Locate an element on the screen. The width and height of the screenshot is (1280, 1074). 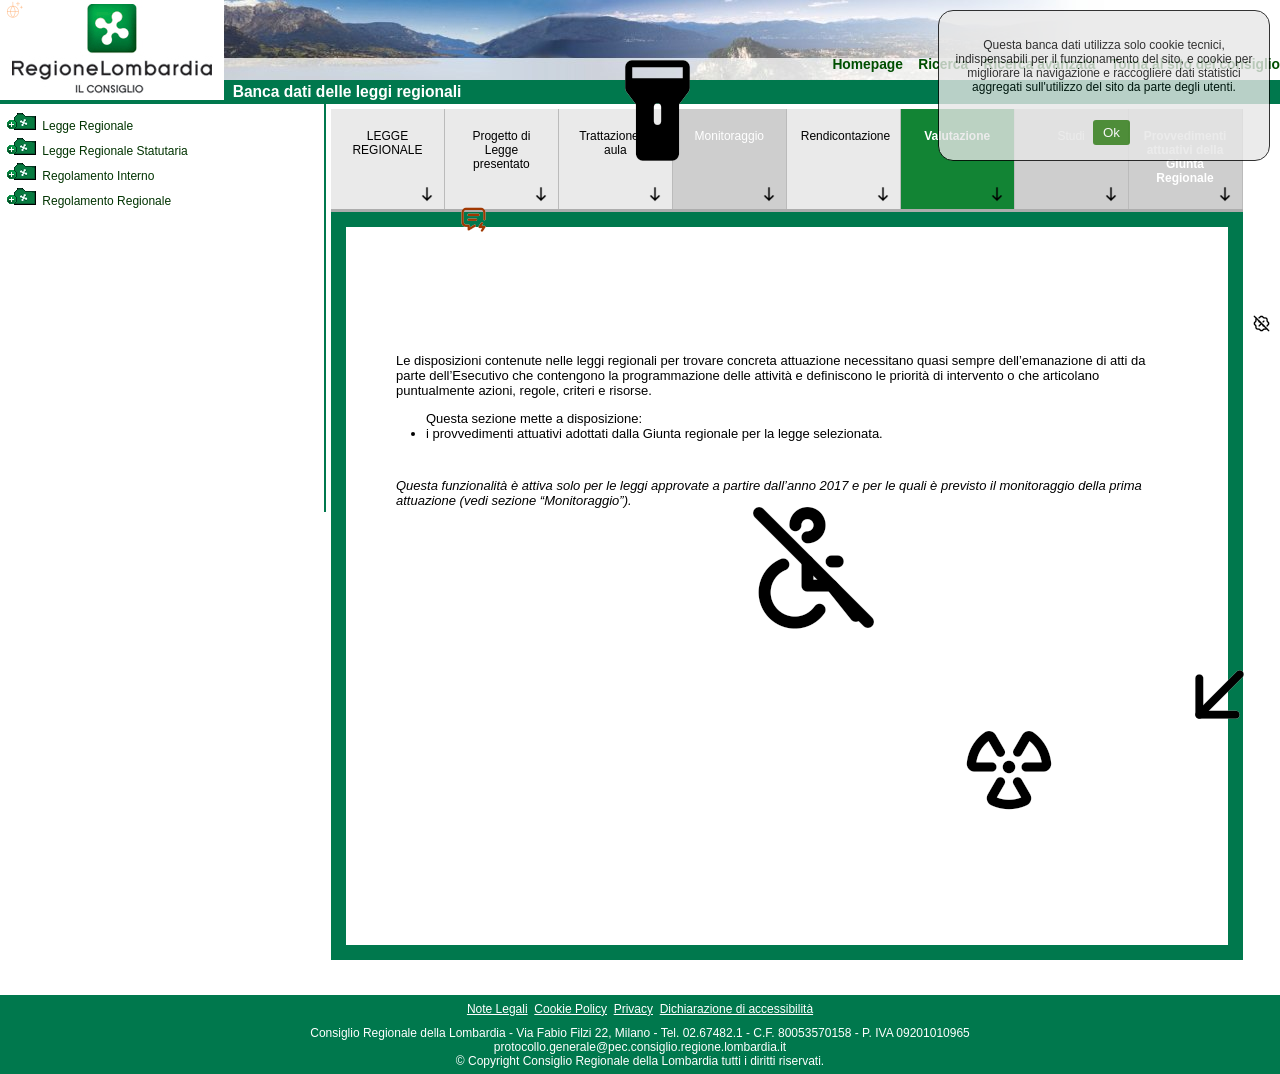
access party or event mode is located at coordinates (14, 10).